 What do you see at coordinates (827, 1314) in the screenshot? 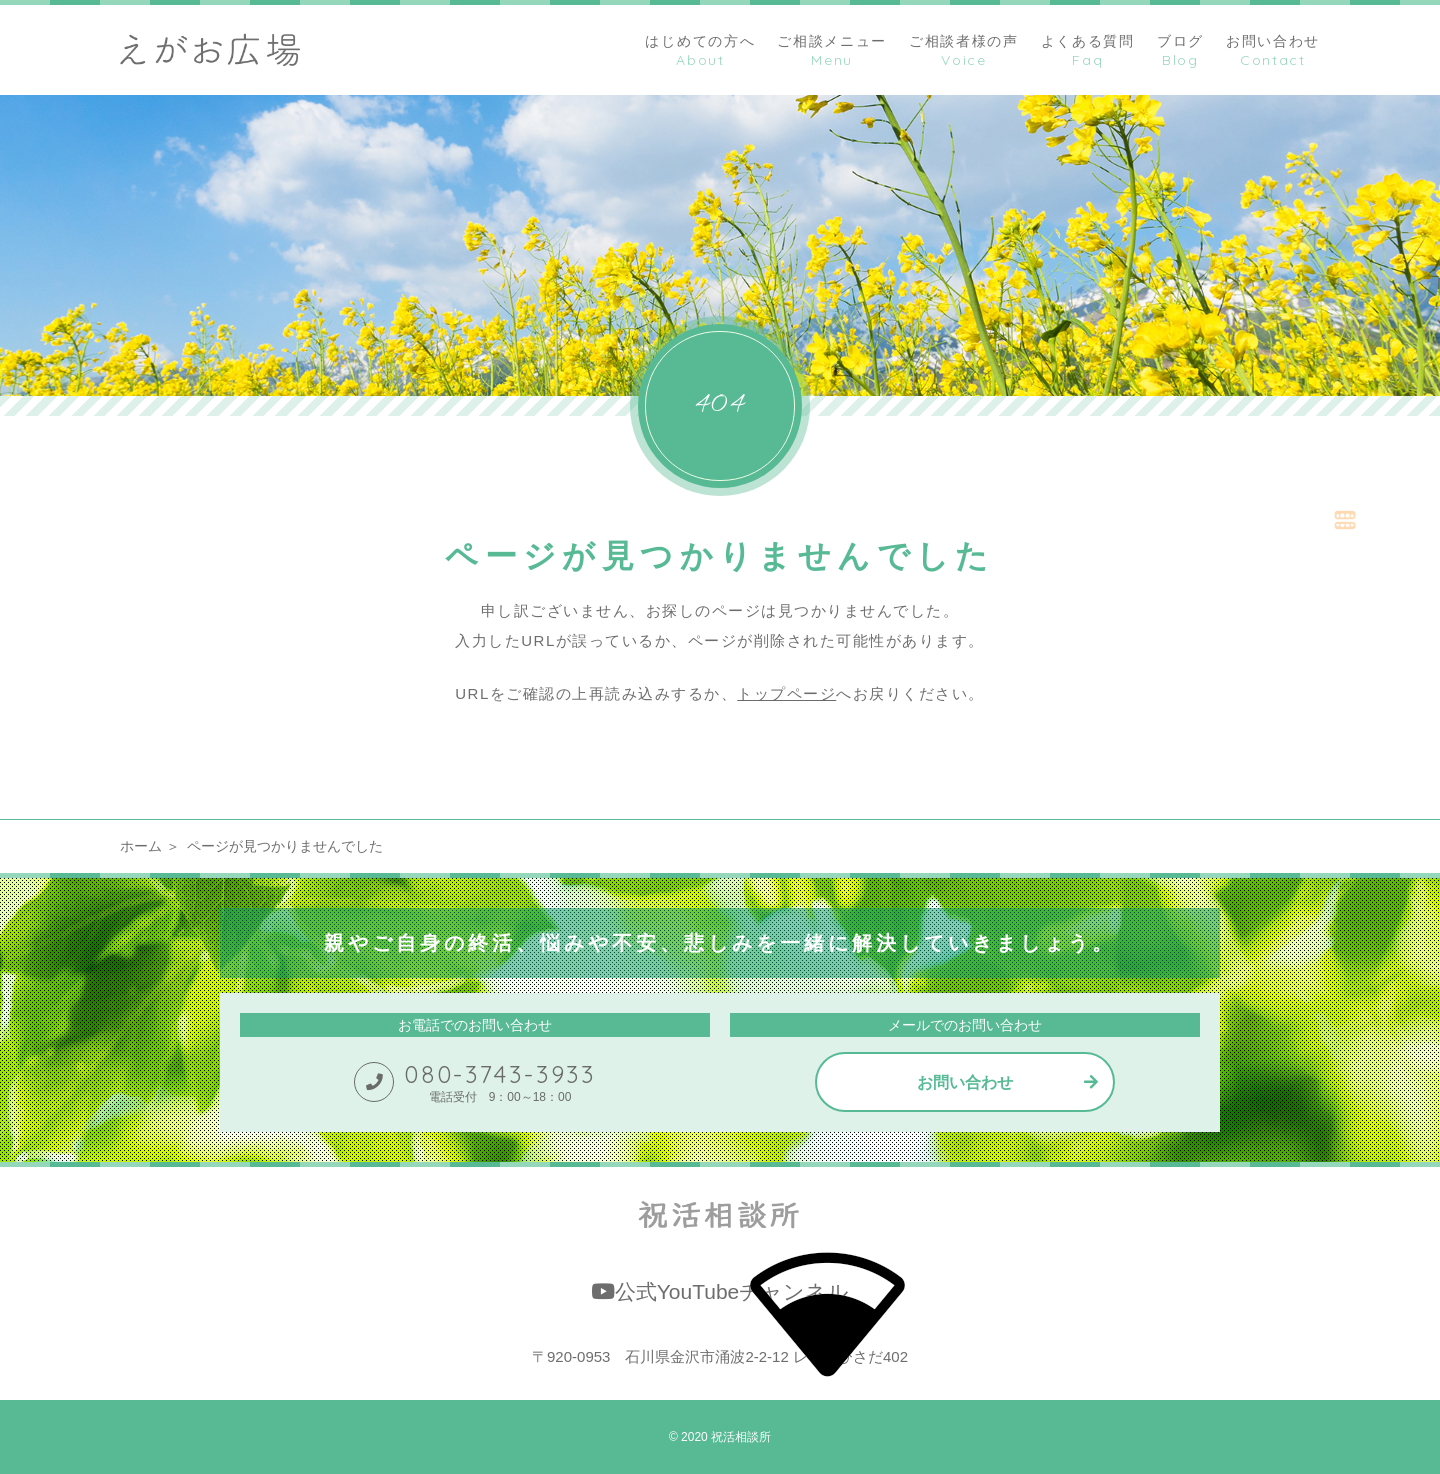
I see `indicates moderate wifi signal strength` at bounding box center [827, 1314].